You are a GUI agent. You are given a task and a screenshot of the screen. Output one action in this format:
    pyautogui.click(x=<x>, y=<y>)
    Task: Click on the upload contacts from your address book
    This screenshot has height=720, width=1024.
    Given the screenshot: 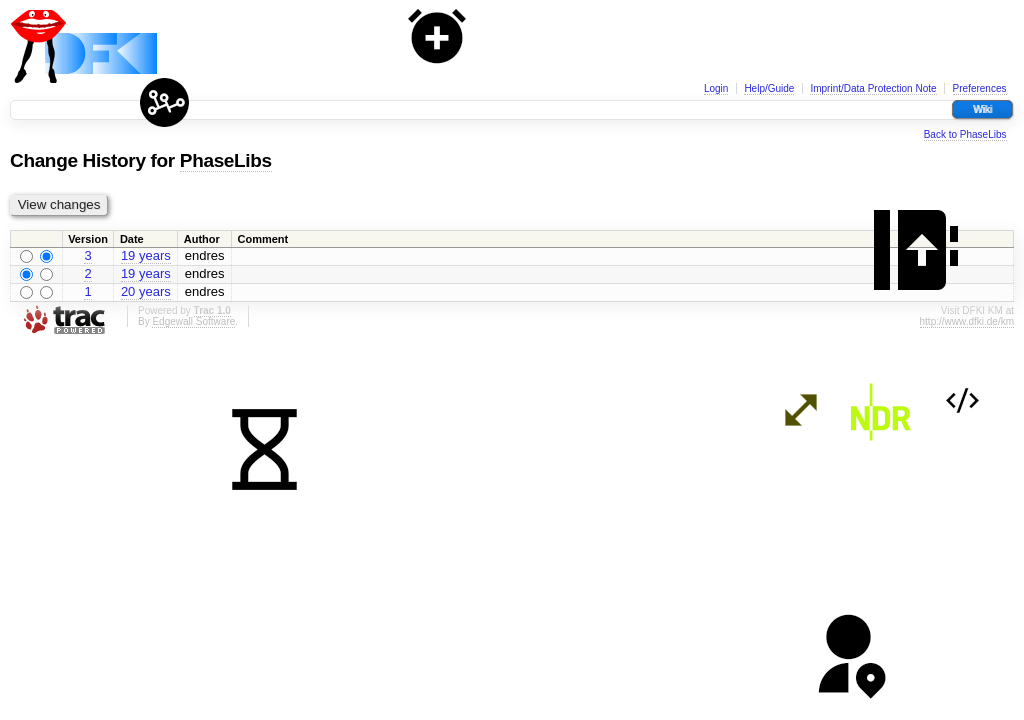 What is the action you would take?
    pyautogui.click(x=910, y=250)
    